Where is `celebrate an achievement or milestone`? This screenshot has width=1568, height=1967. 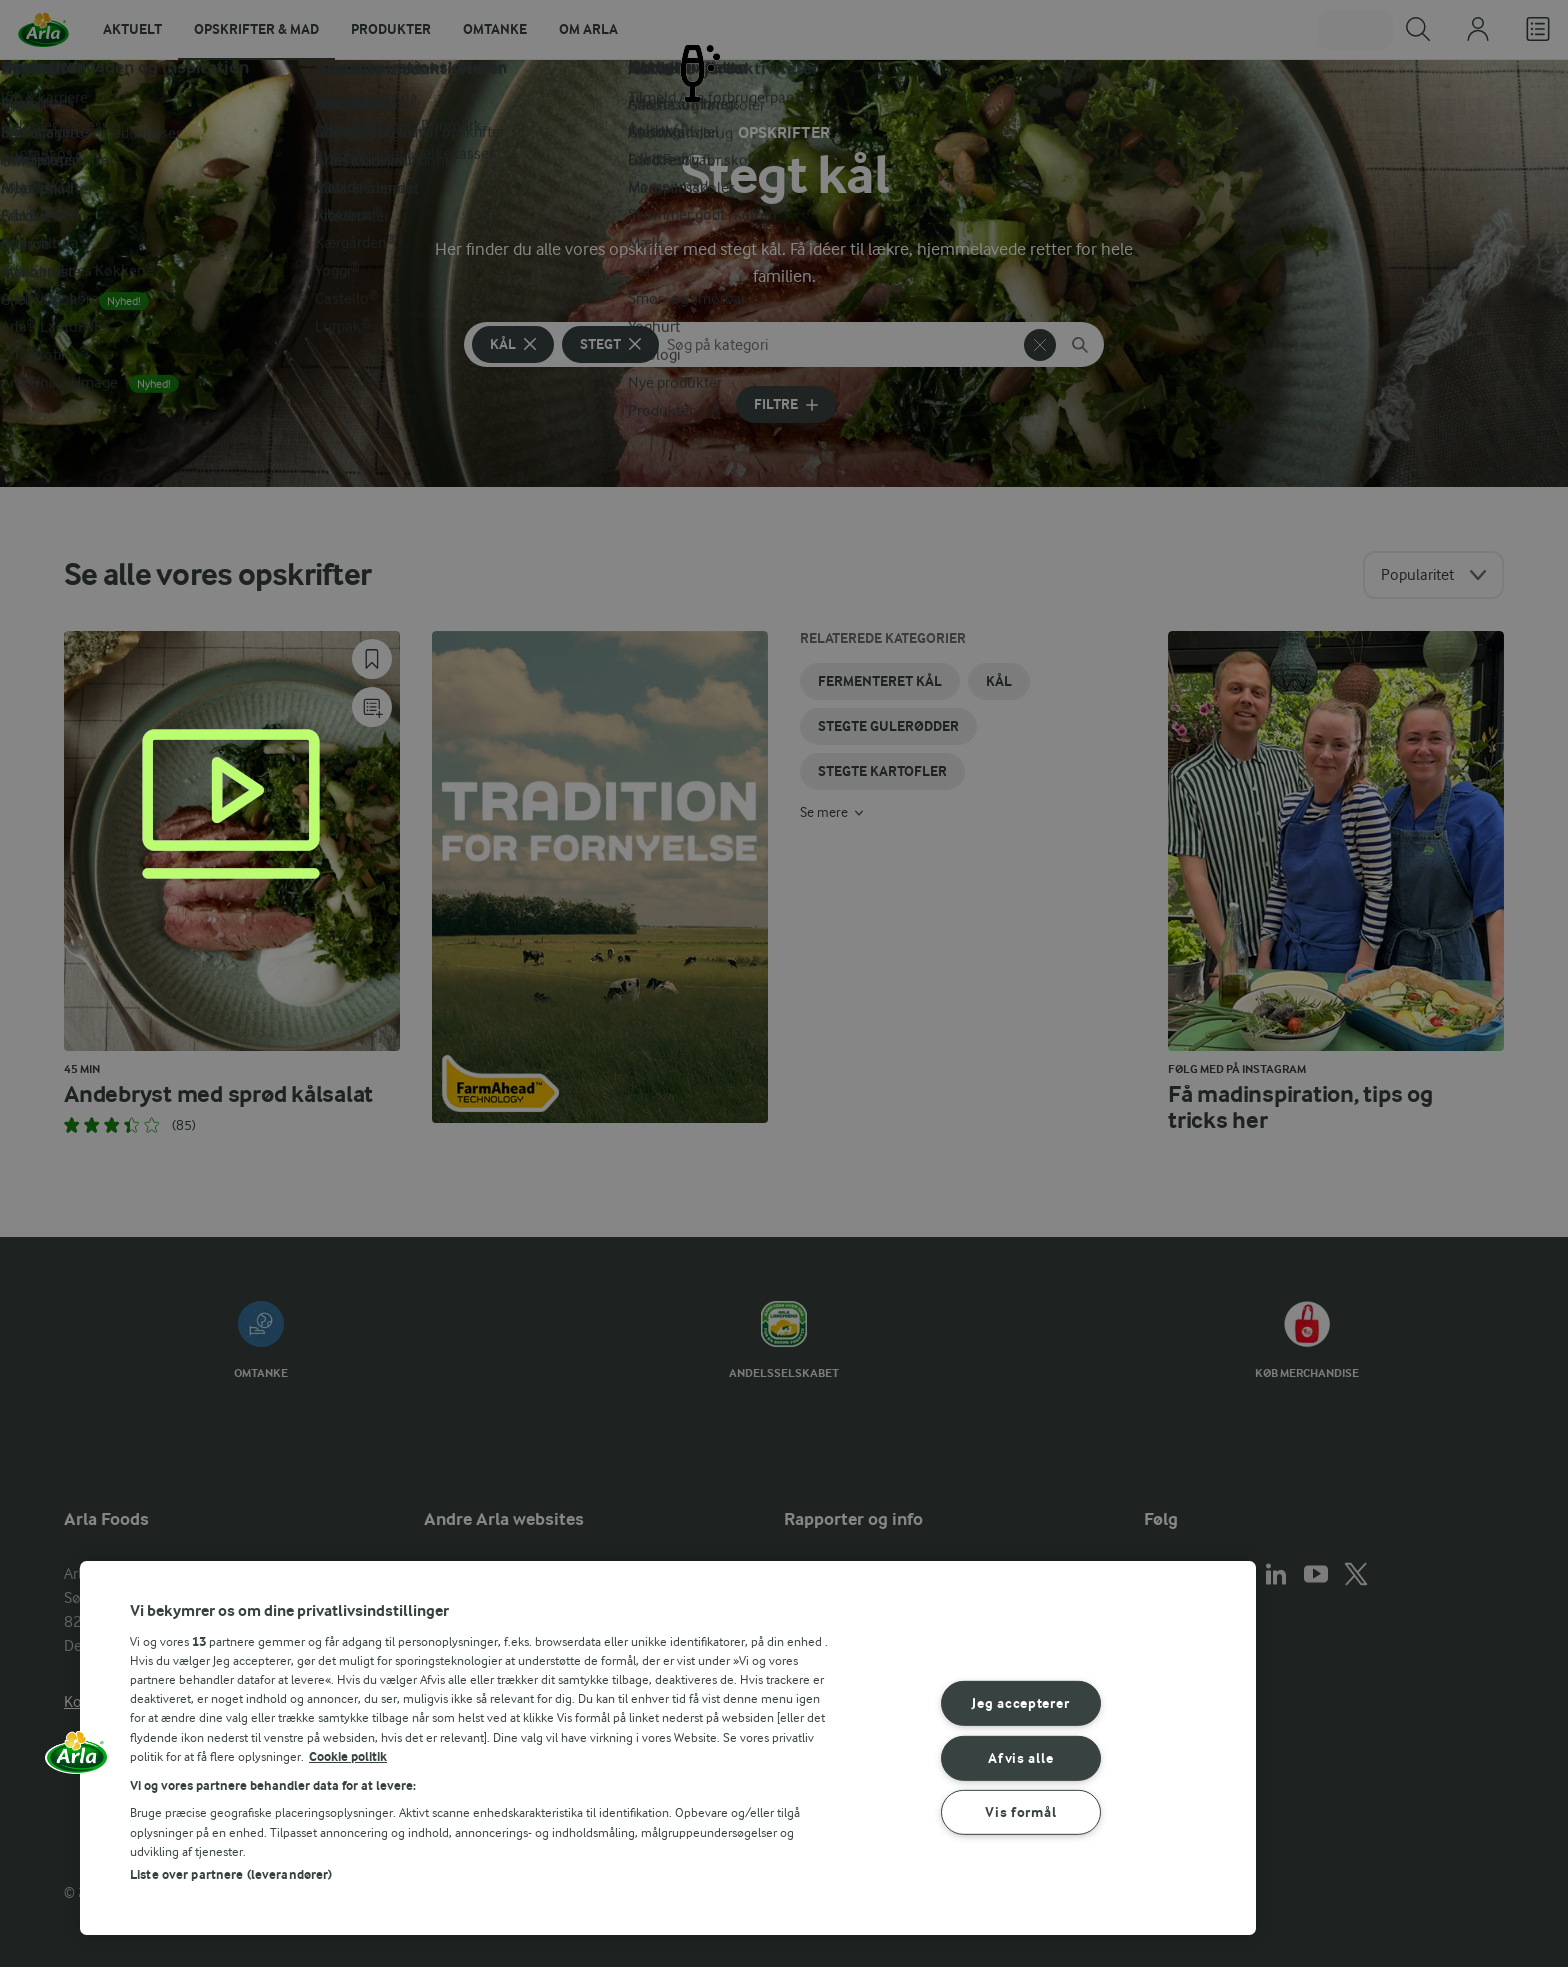 celebrate an achievement or milestone is located at coordinates (694, 73).